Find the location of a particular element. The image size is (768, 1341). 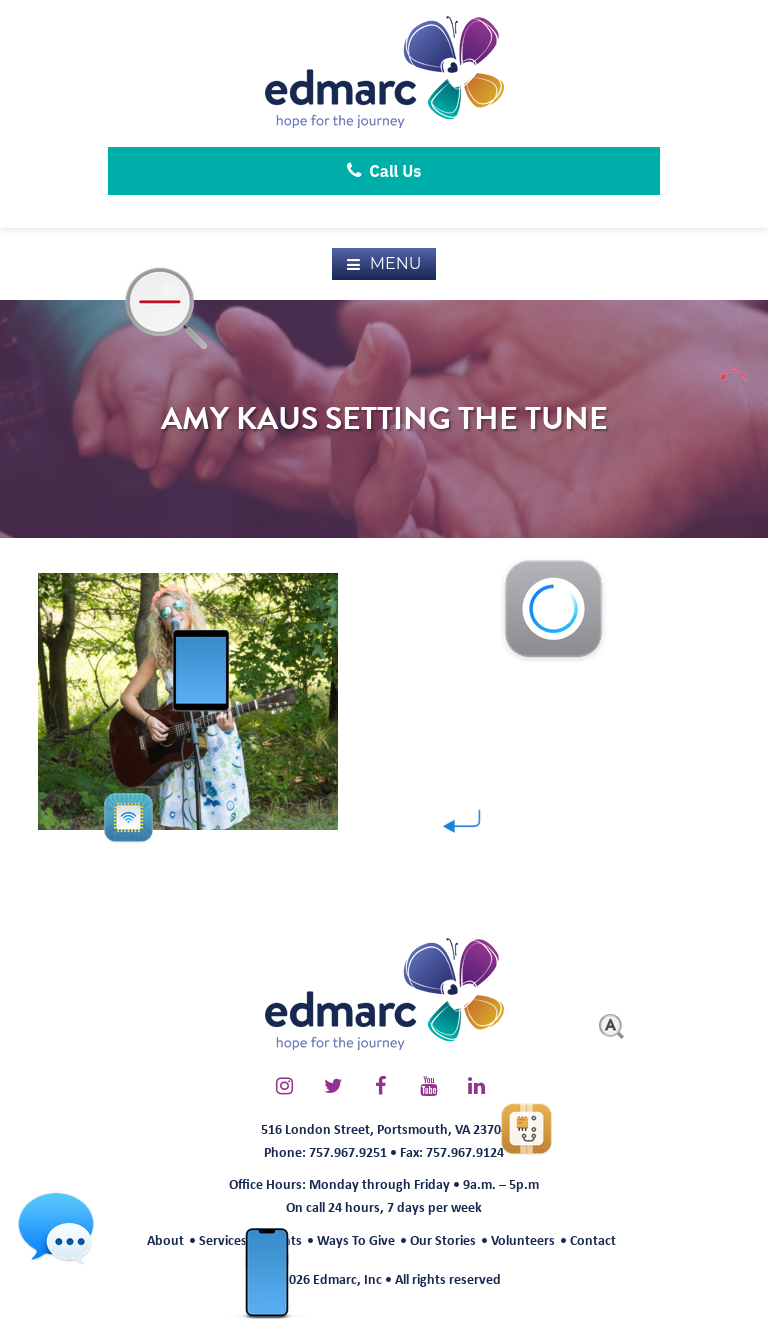

open messages preferences or settings is located at coordinates (56, 1227).